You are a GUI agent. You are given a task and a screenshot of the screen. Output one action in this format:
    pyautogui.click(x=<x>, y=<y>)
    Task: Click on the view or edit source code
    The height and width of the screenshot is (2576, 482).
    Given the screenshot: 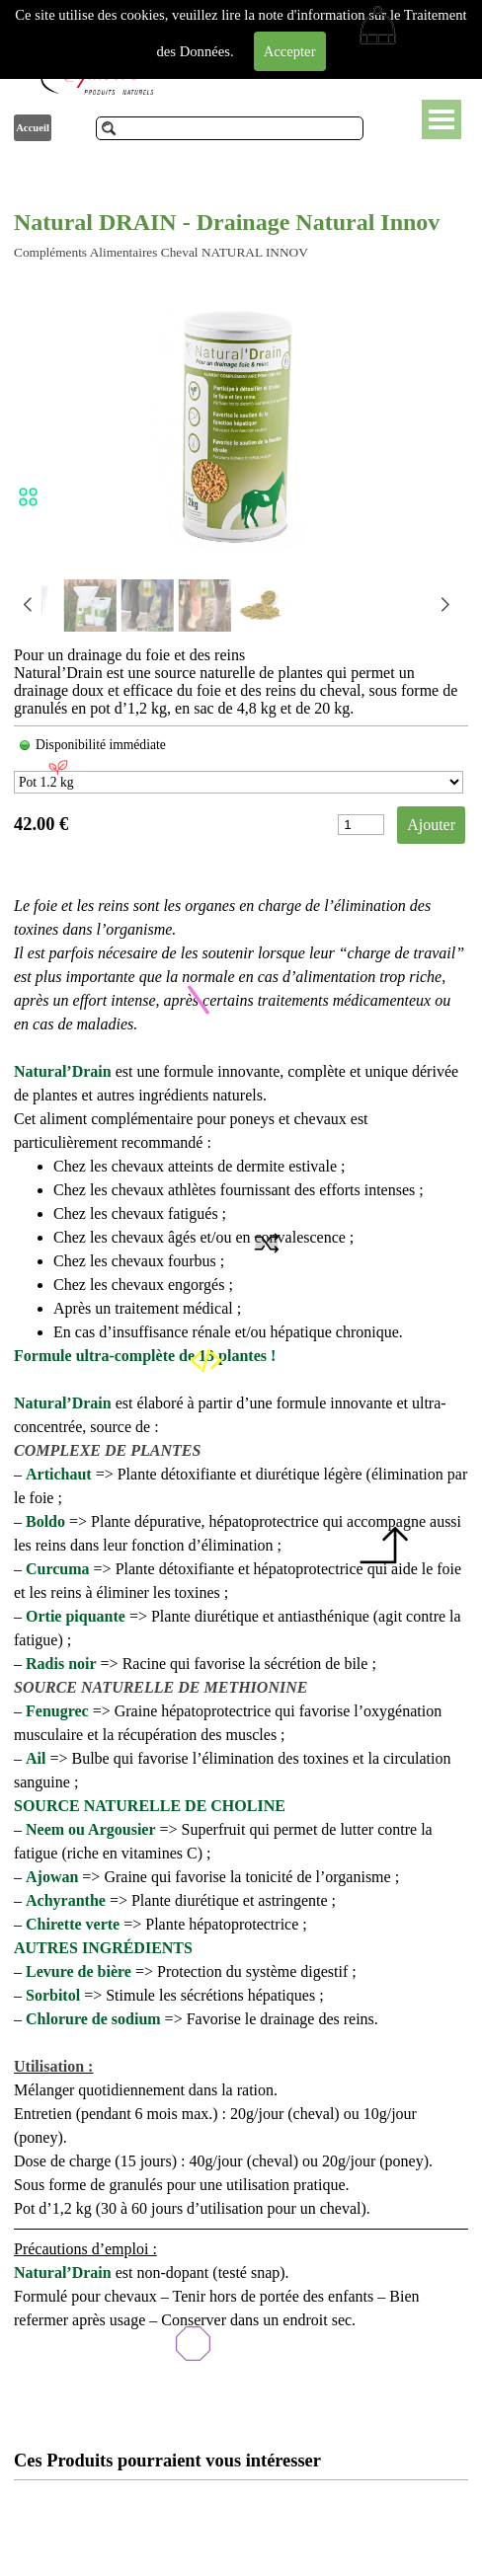 What is the action you would take?
    pyautogui.click(x=205, y=1360)
    